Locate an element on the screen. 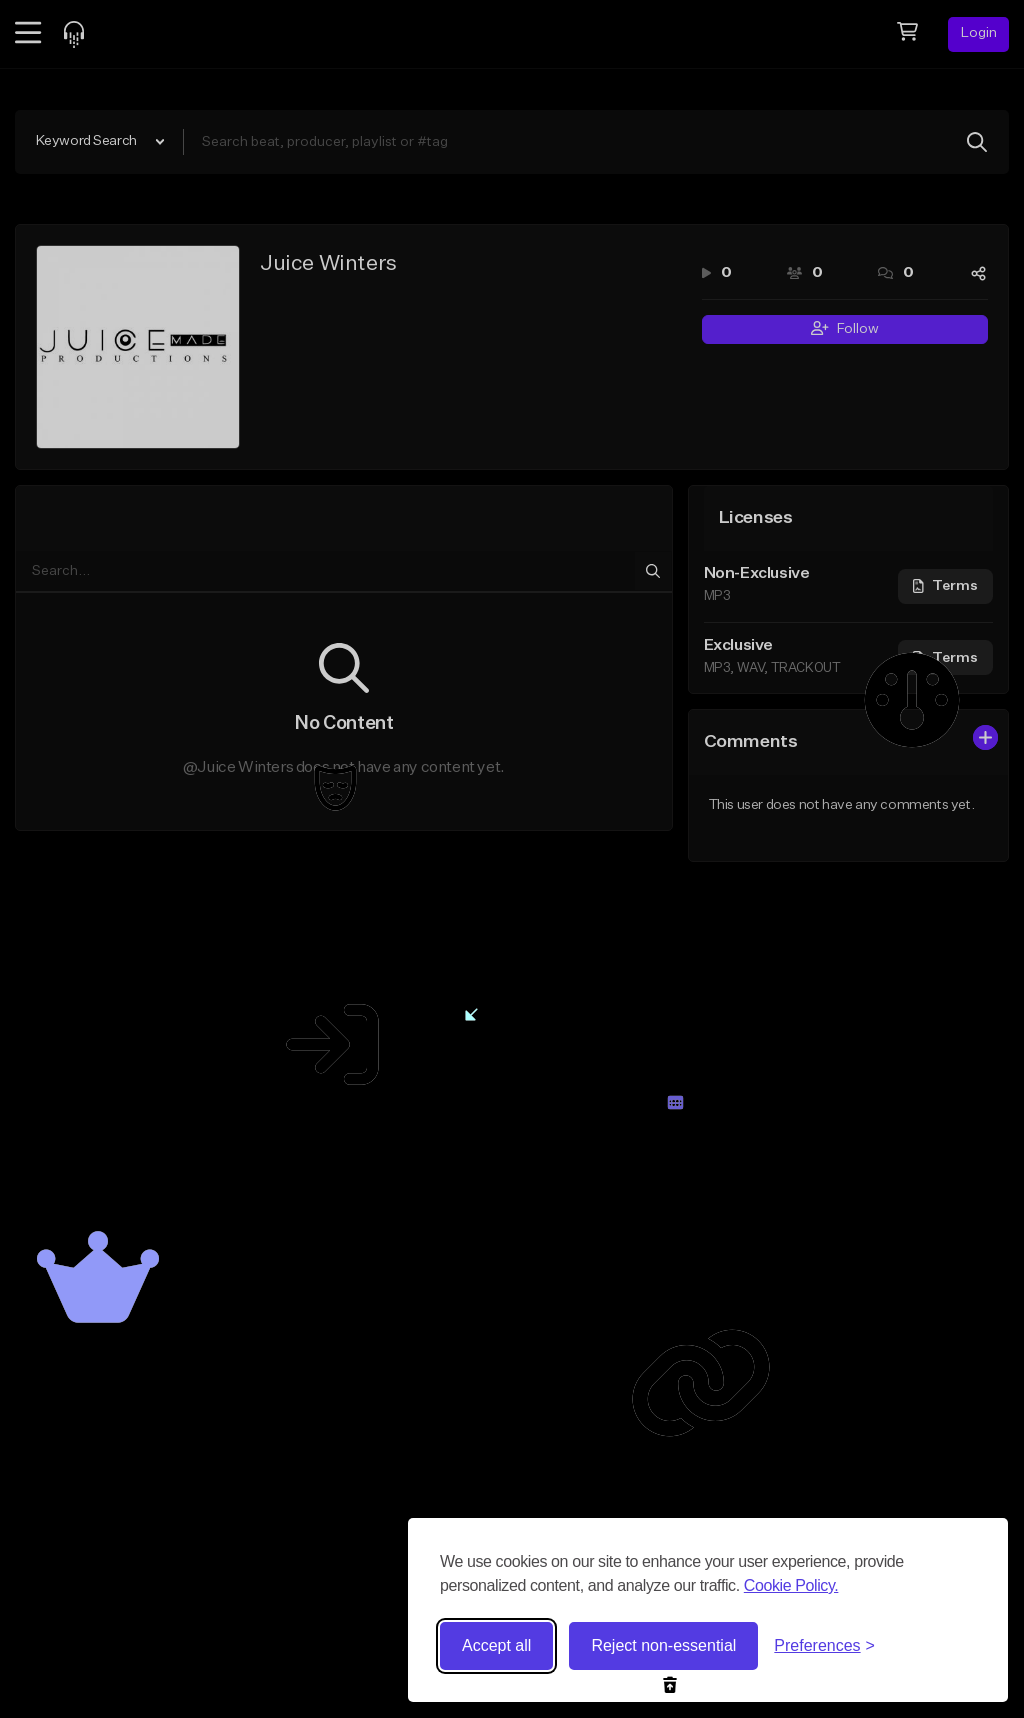 This screenshot has width=1024, height=1718. navigate to the bottom-left corner is located at coordinates (471, 1014).